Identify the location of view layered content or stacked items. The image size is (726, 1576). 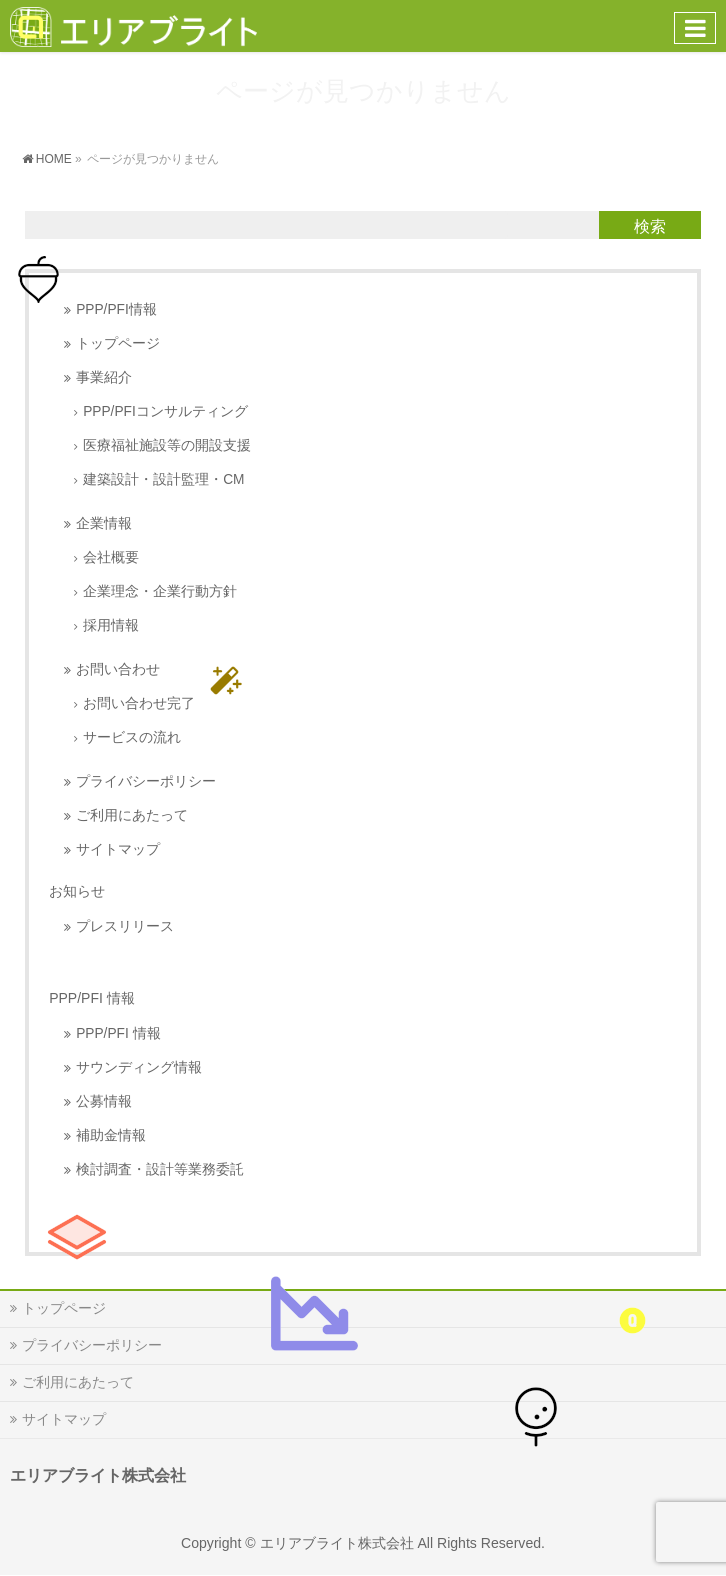
(77, 1238).